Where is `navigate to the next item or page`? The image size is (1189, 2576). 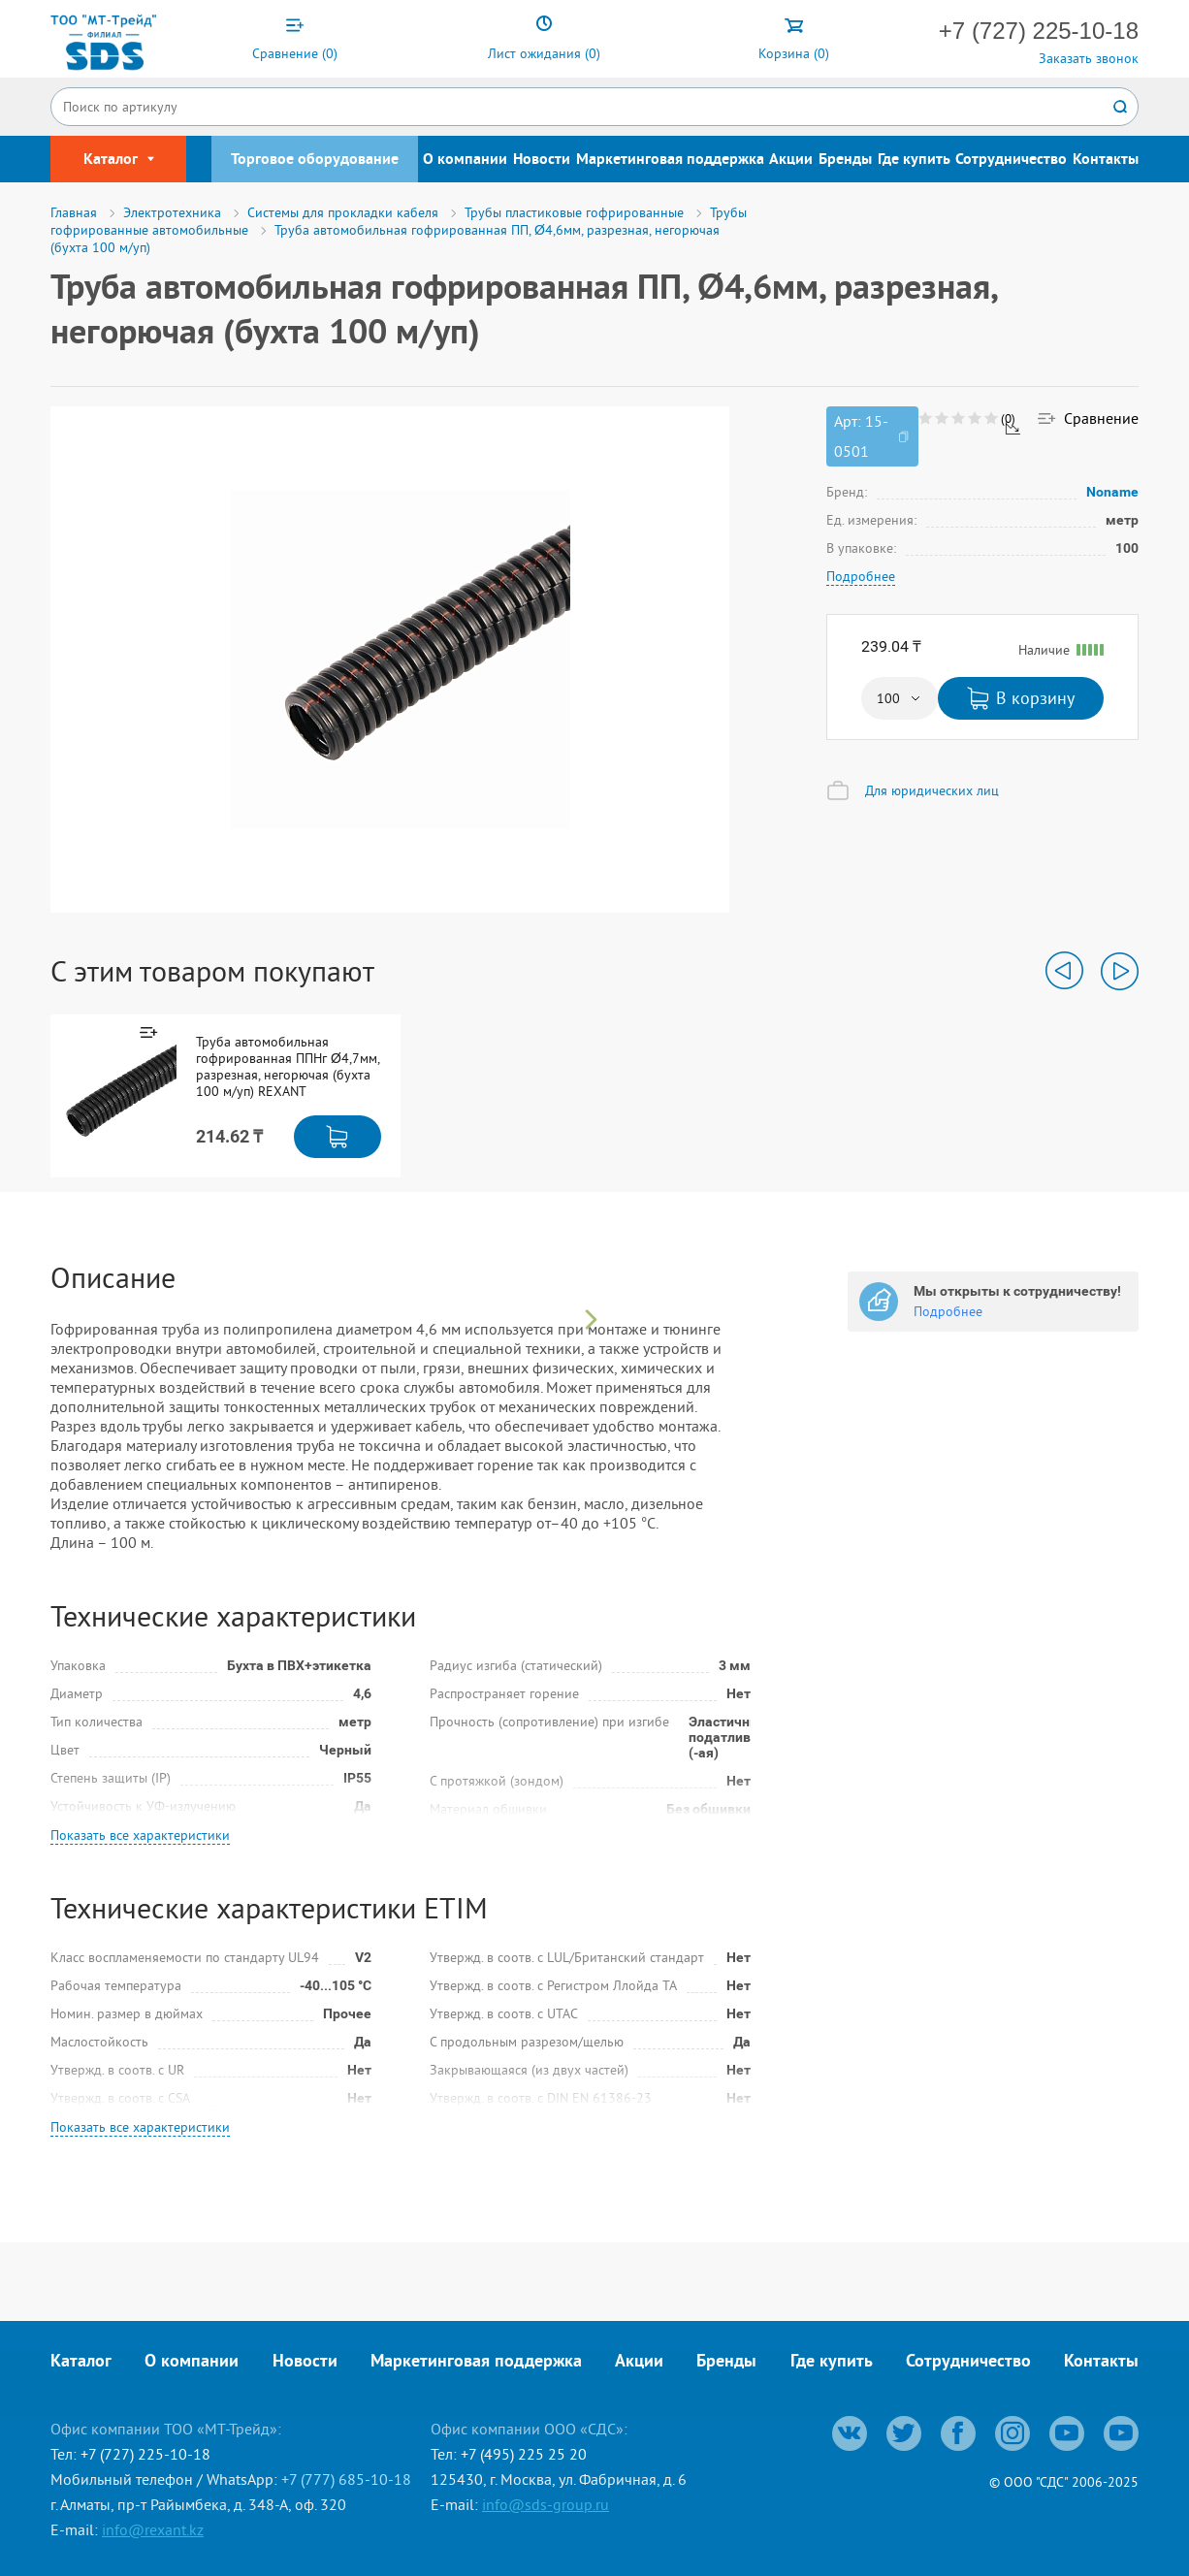
navigate to the next item or page is located at coordinates (591, 1319).